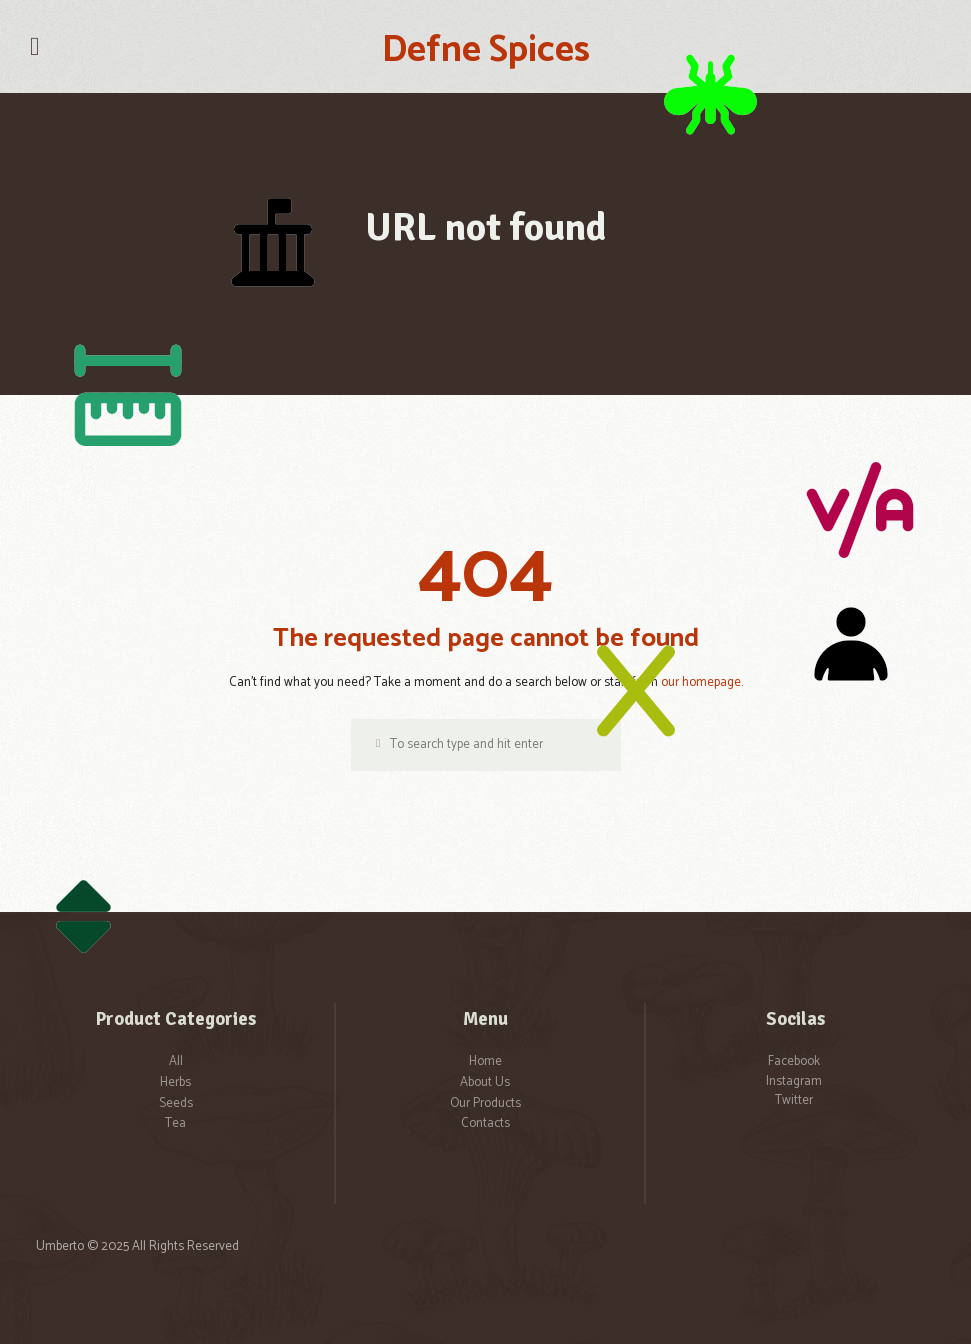  What do you see at coordinates (83, 916) in the screenshot?
I see `sort items in a list` at bounding box center [83, 916].